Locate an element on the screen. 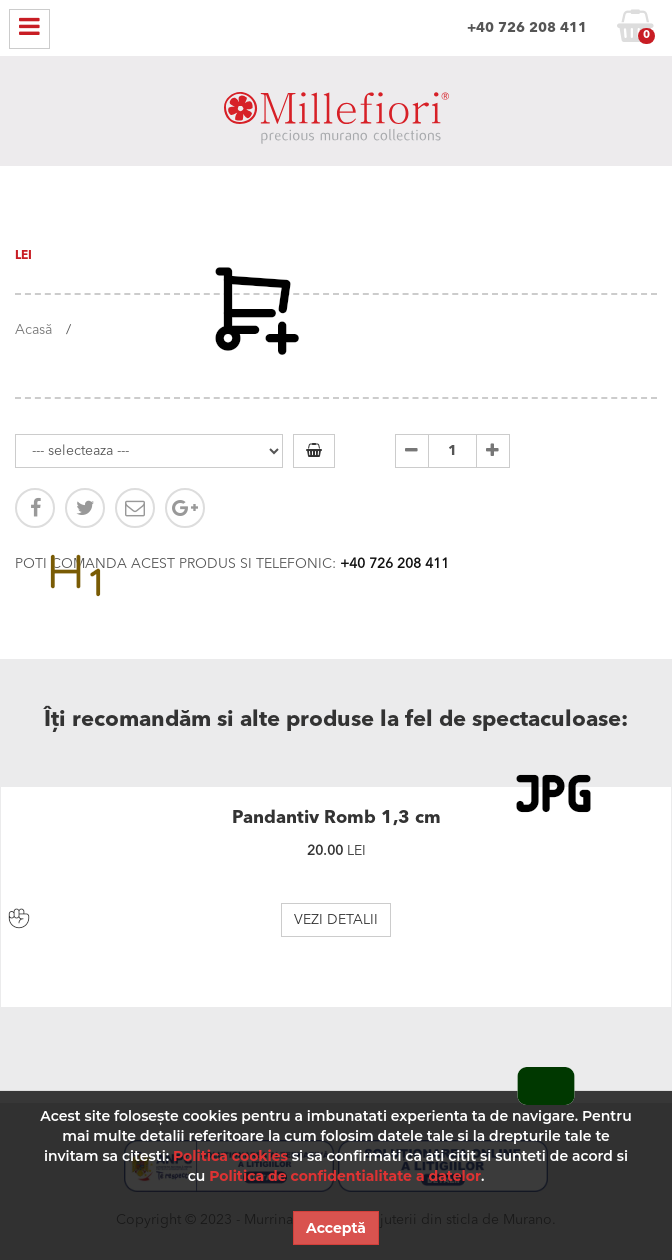 The image size is (672, 1260). indicates solidarity or support action is located at coordinates (19, 918).